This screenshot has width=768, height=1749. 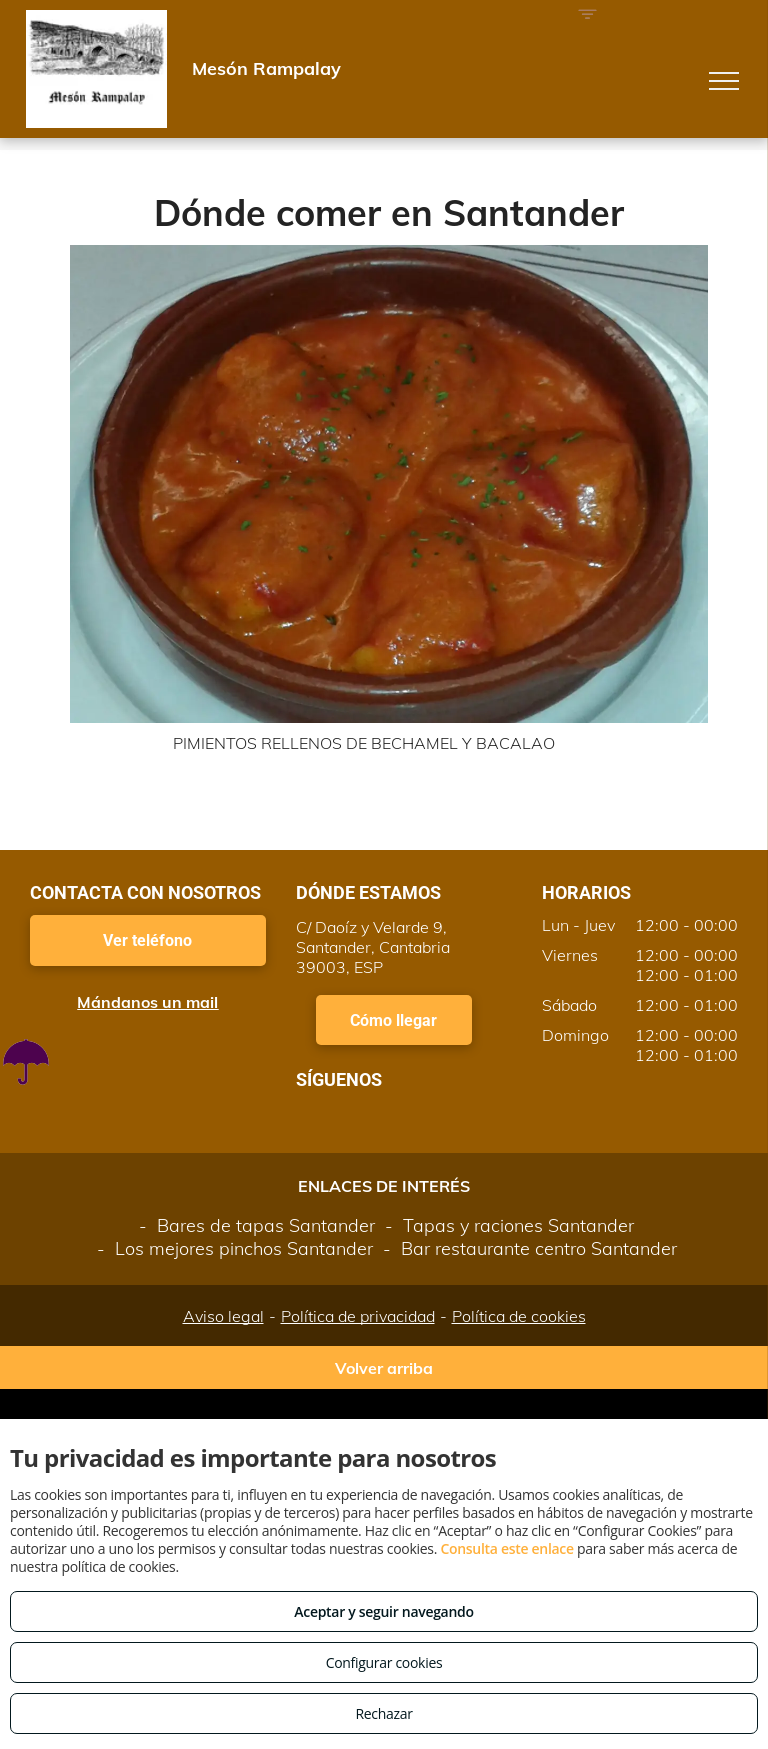 I want to click on view weather protection or rain forecast, so click(x=26, y=1062).